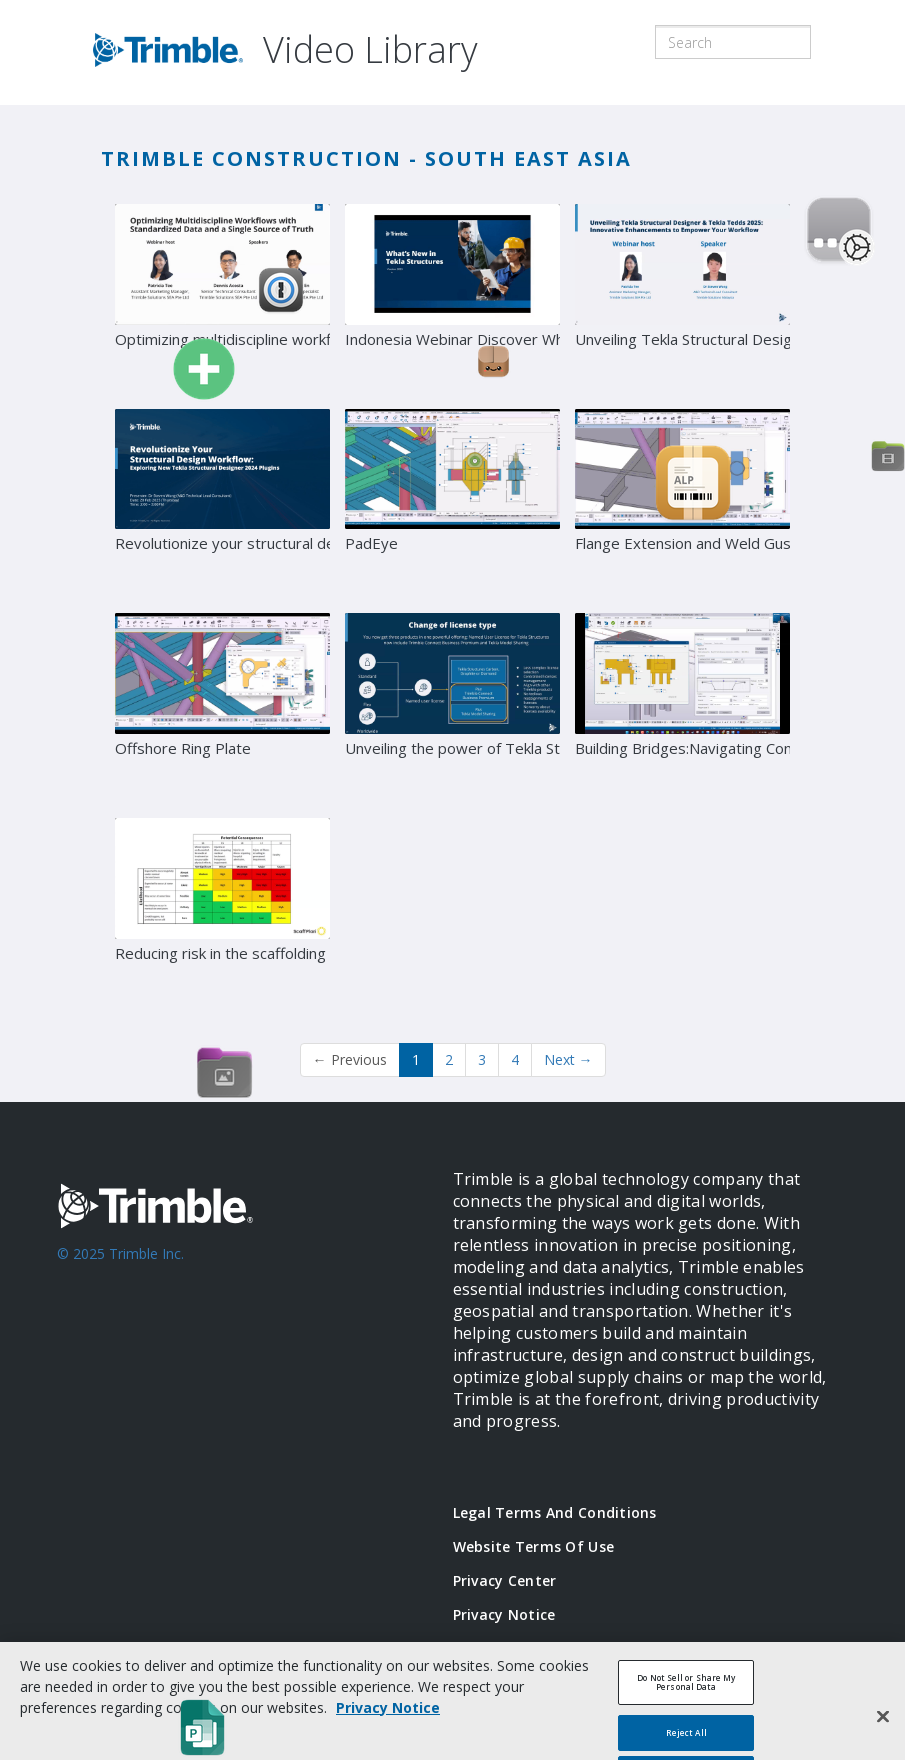  I want to click on open password manager app, so click(281, 290).